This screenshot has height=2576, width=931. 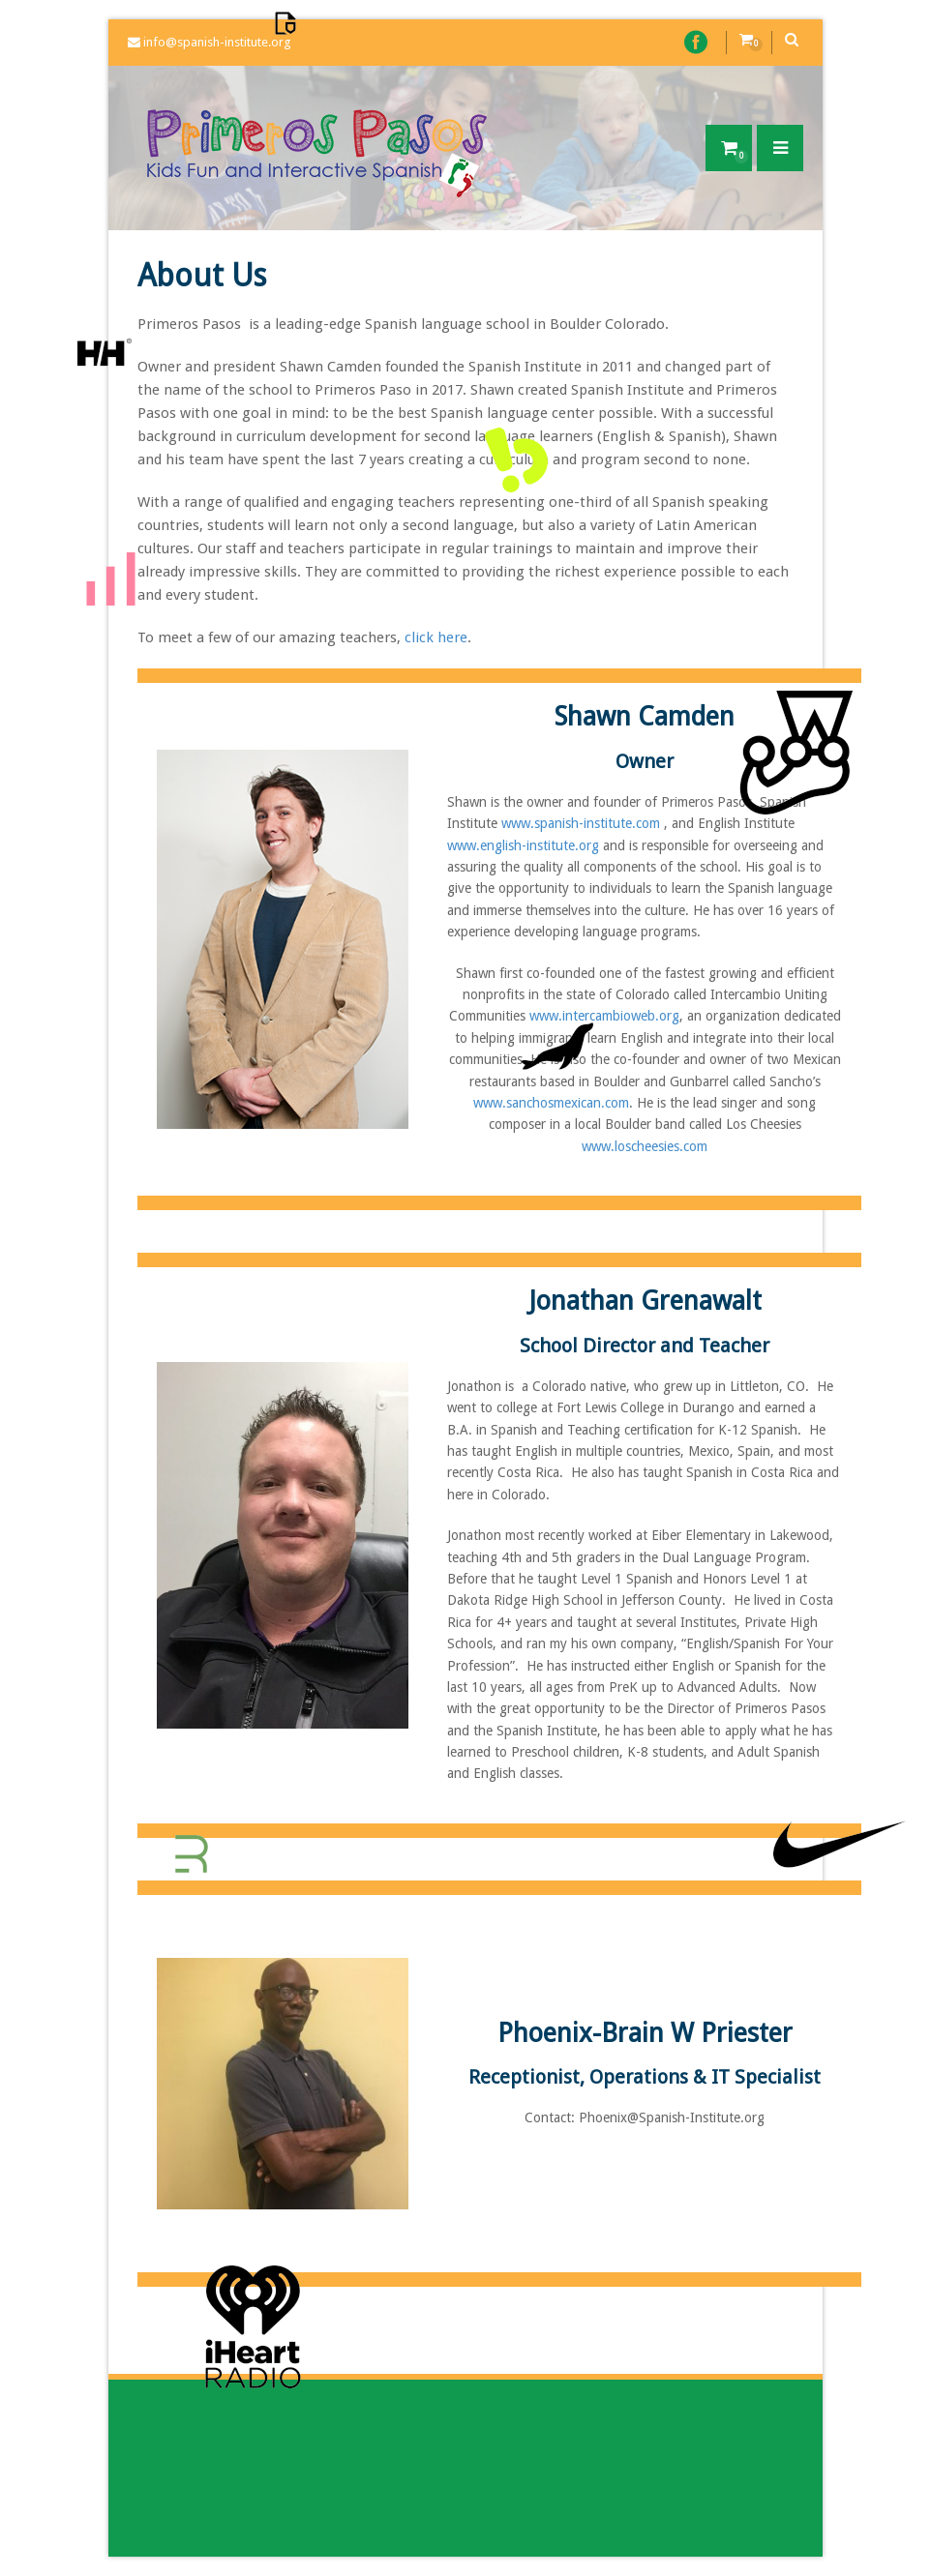 What do you see at coordinates (285, 23) in the screenshot?
I see `view protected or secured document` at bounding box center [285, 23].